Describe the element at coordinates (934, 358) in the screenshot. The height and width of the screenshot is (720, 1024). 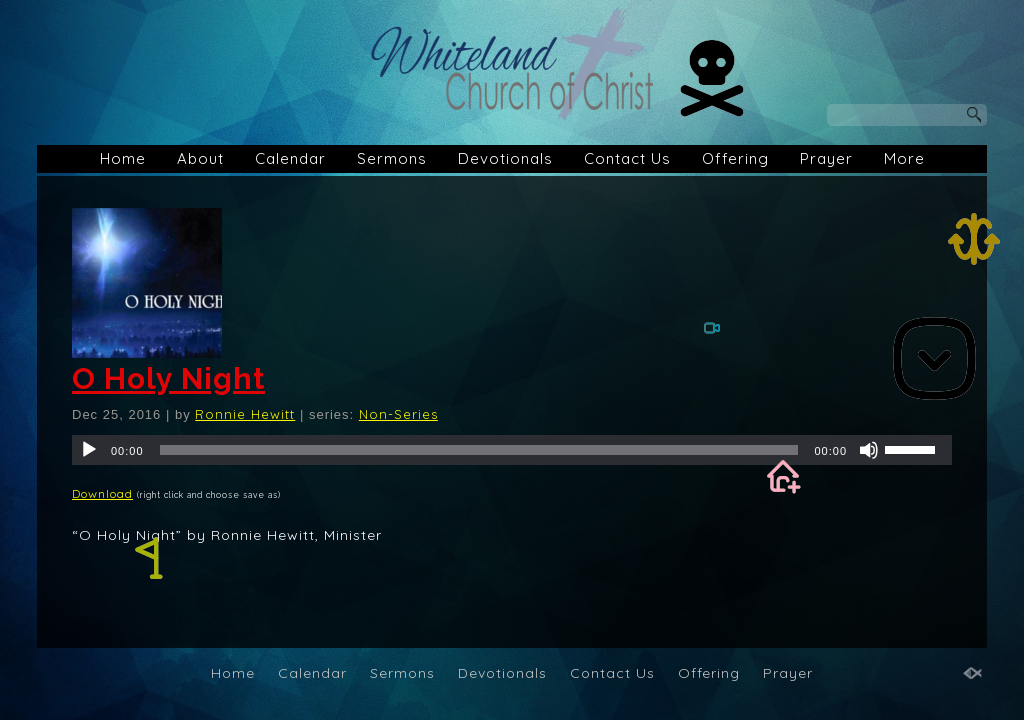
I see `expand dropdown menu or content` at that location.